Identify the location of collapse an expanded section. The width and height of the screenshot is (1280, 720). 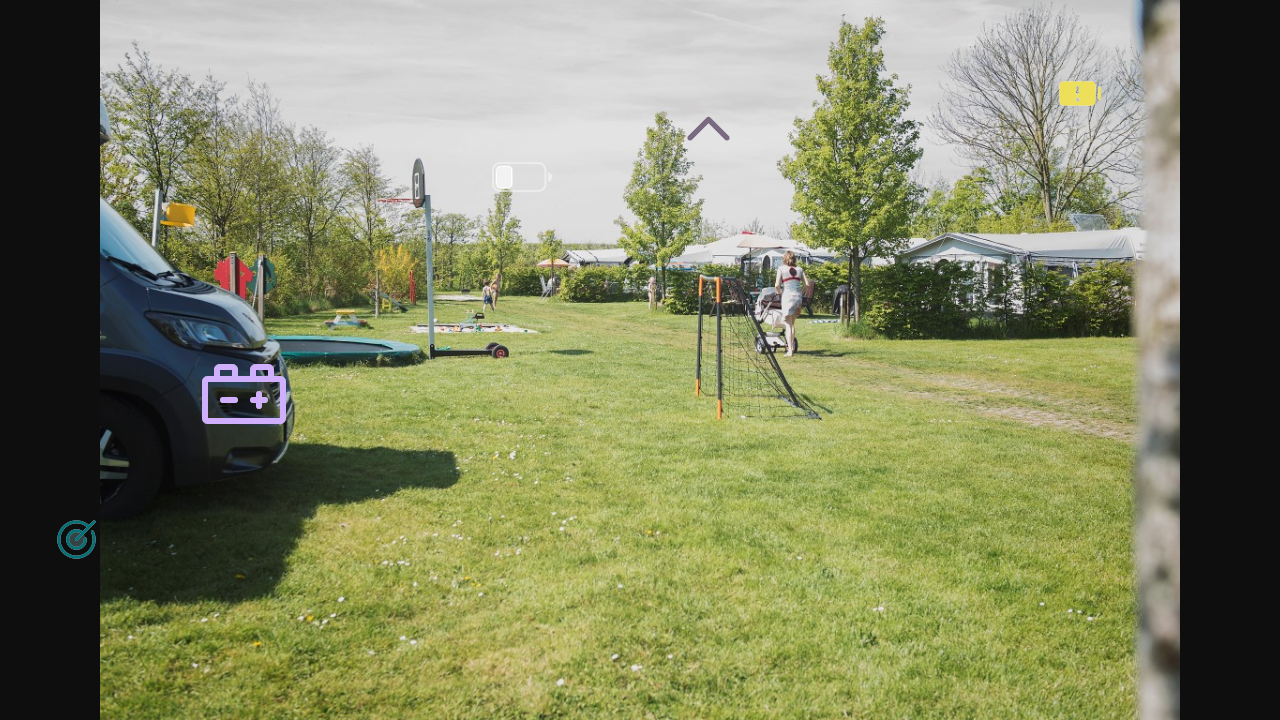
(708, 130).